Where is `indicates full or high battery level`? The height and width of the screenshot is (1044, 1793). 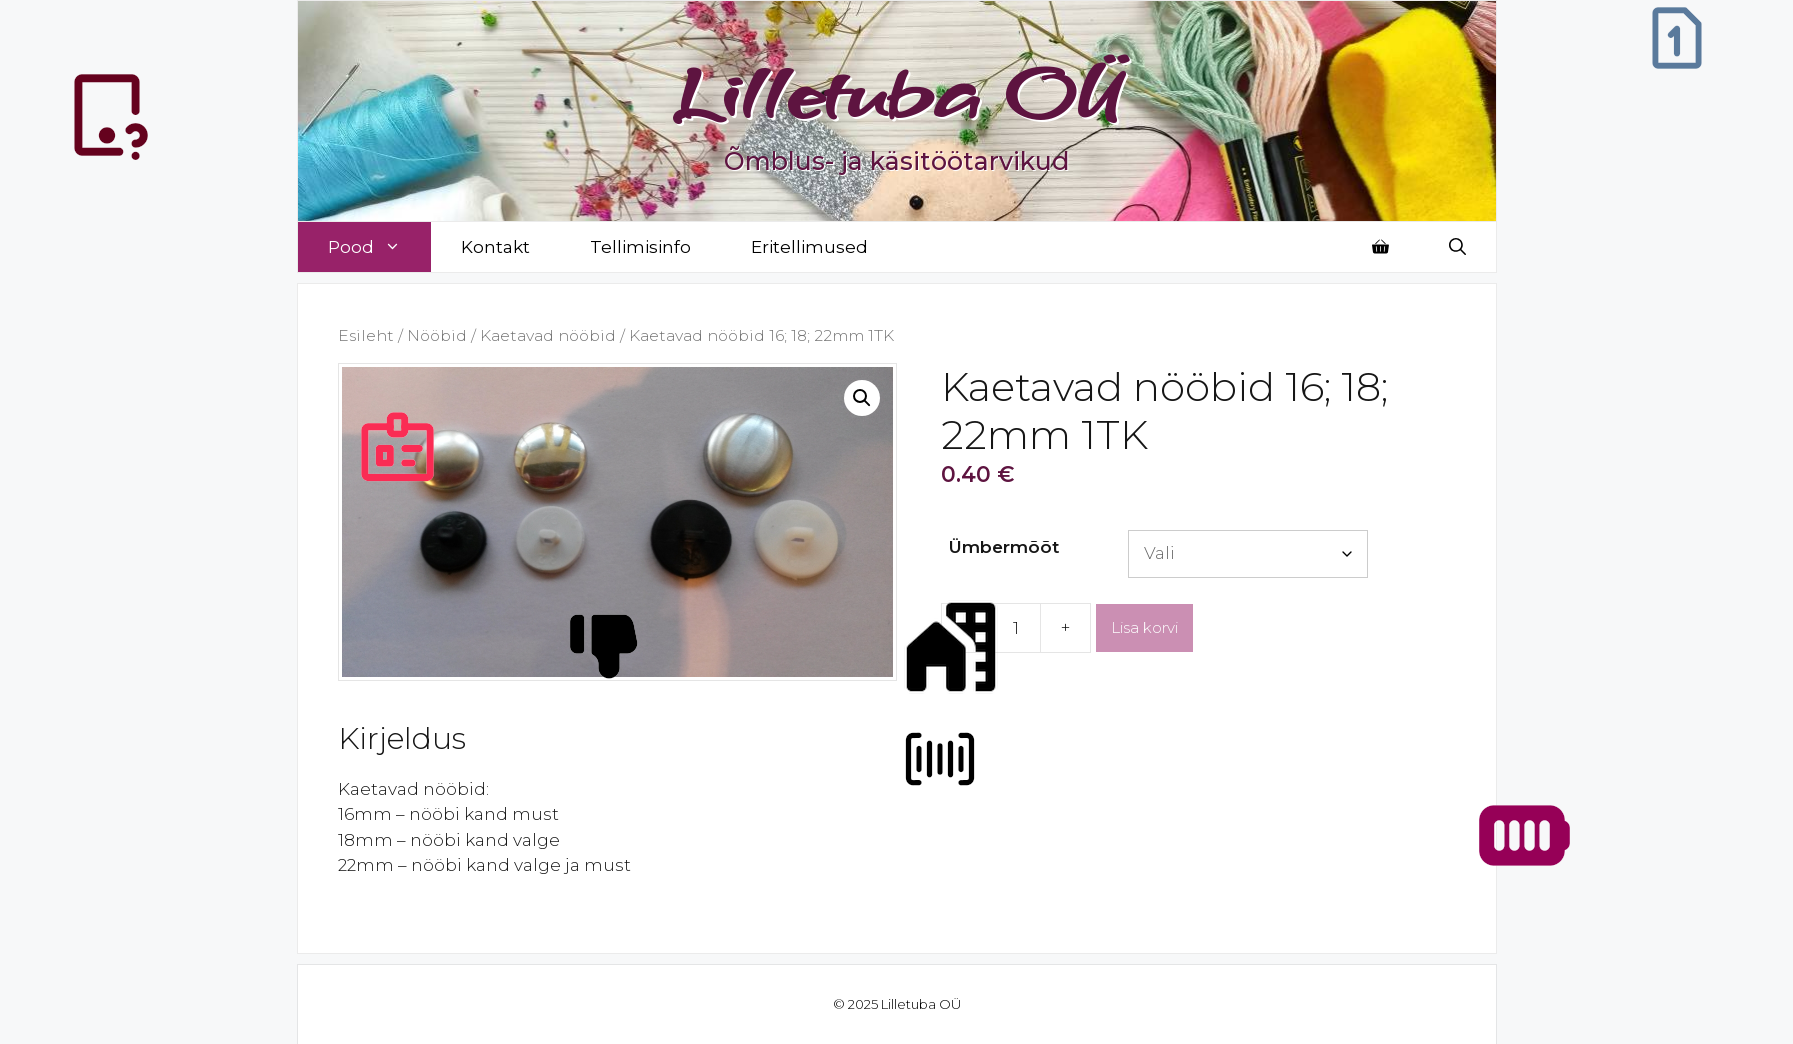 indicates full or high battery level is located at coordinates (1524, 835).